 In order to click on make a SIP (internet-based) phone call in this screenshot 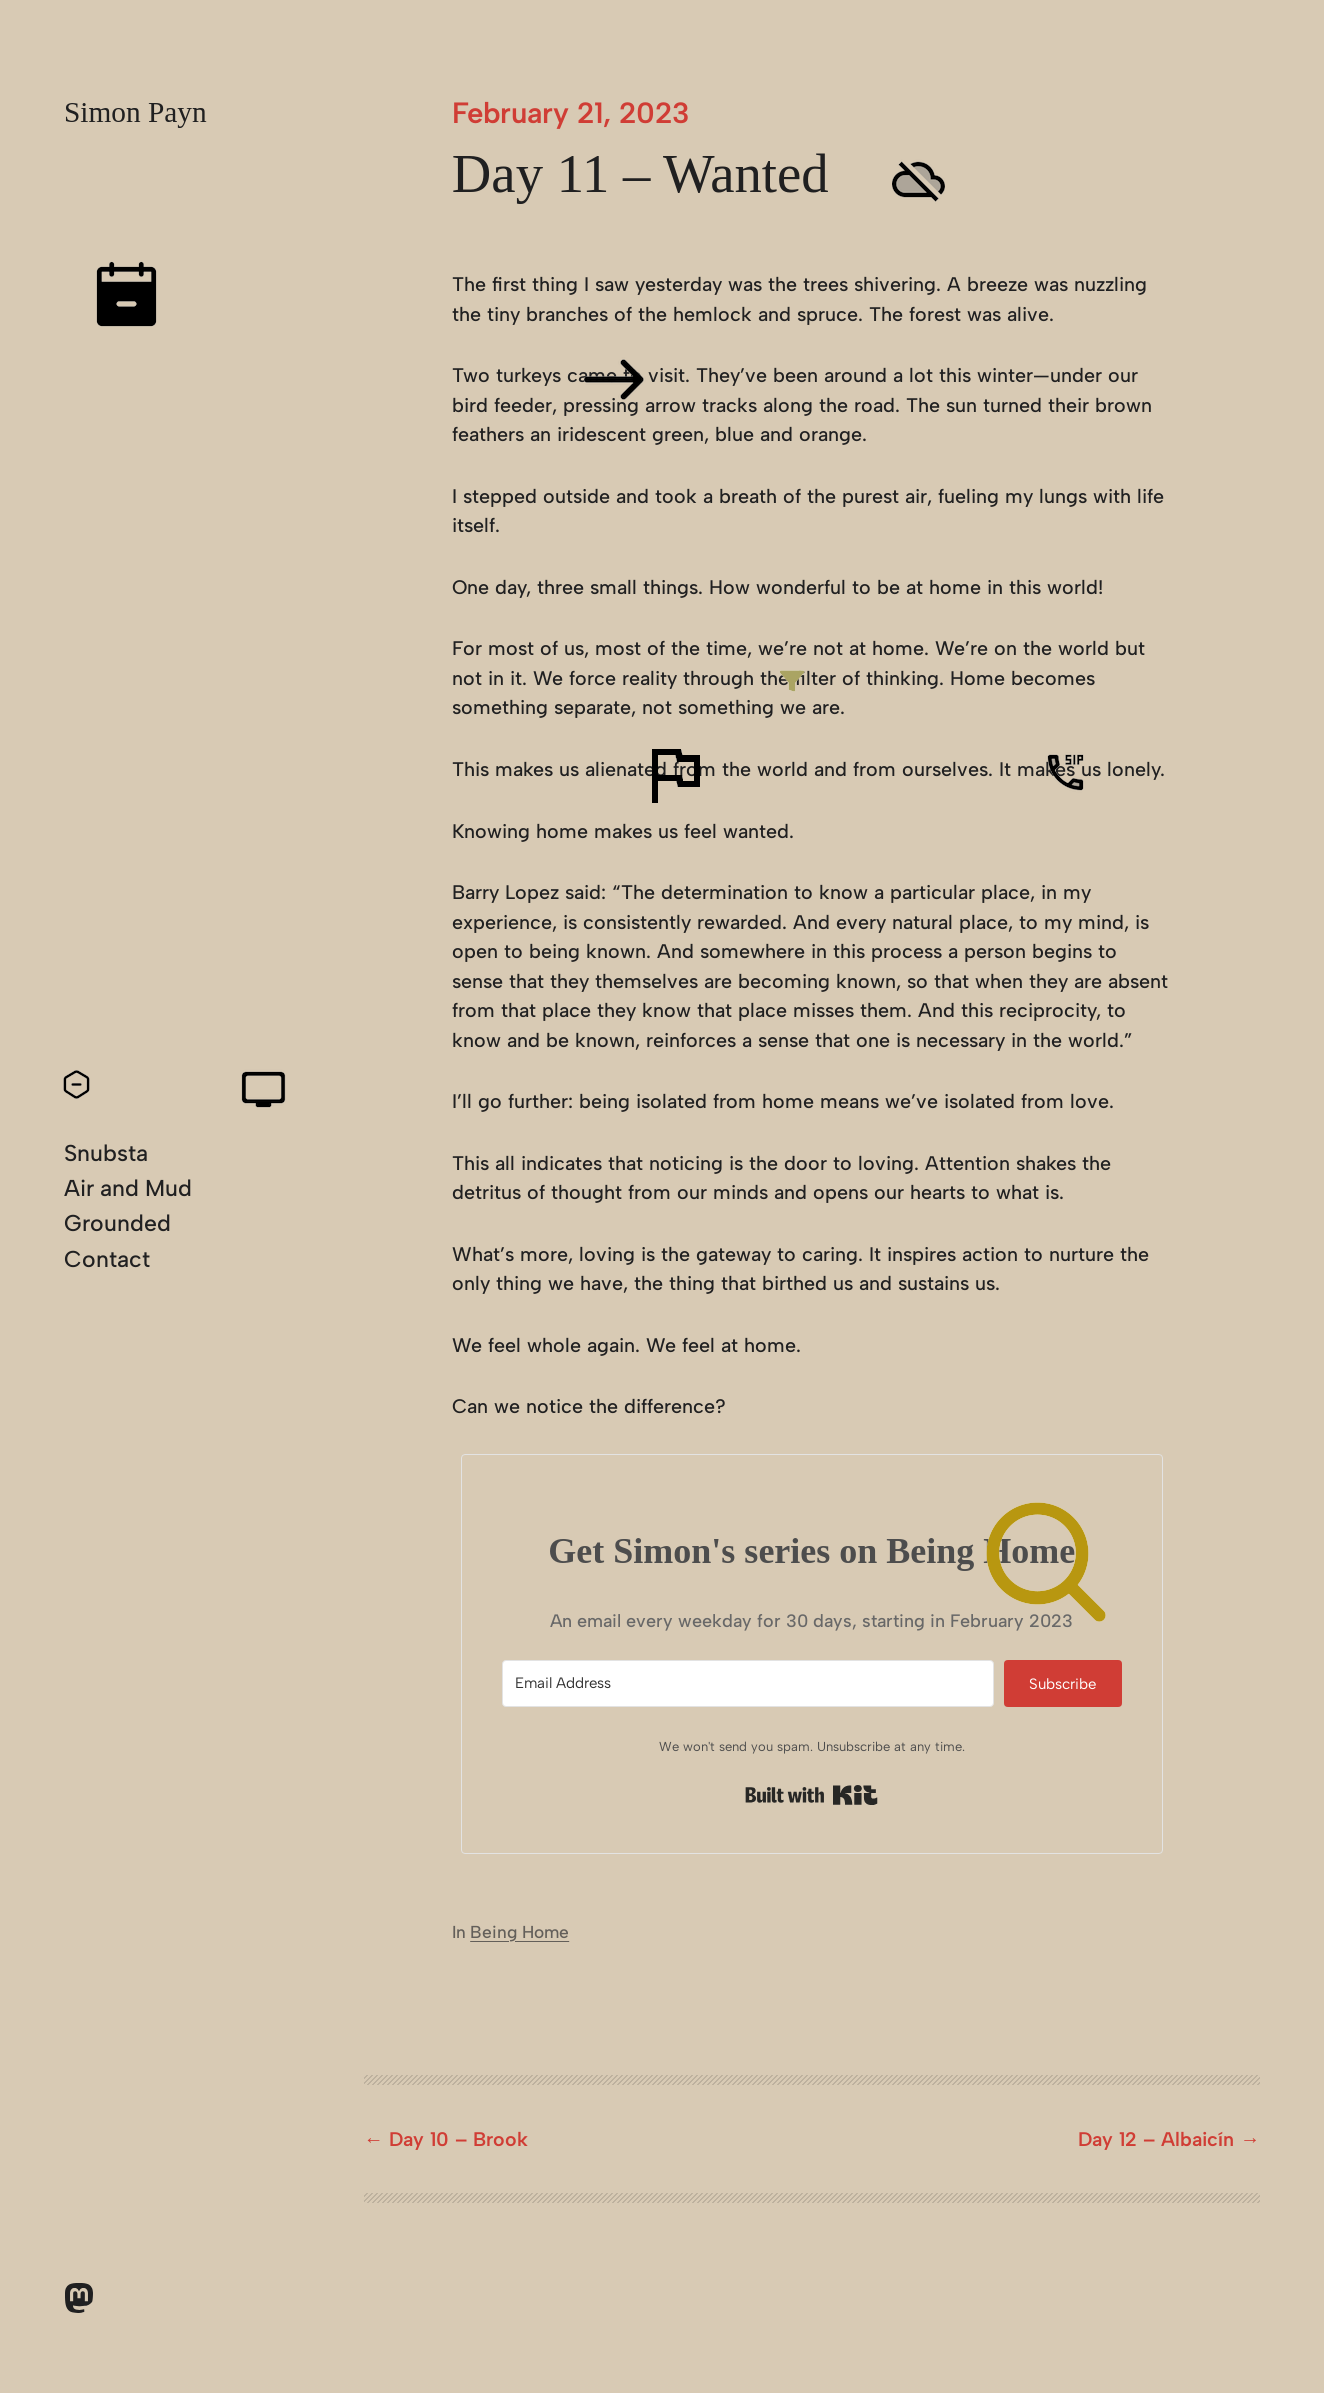, I will do `click(1065, 772)`.